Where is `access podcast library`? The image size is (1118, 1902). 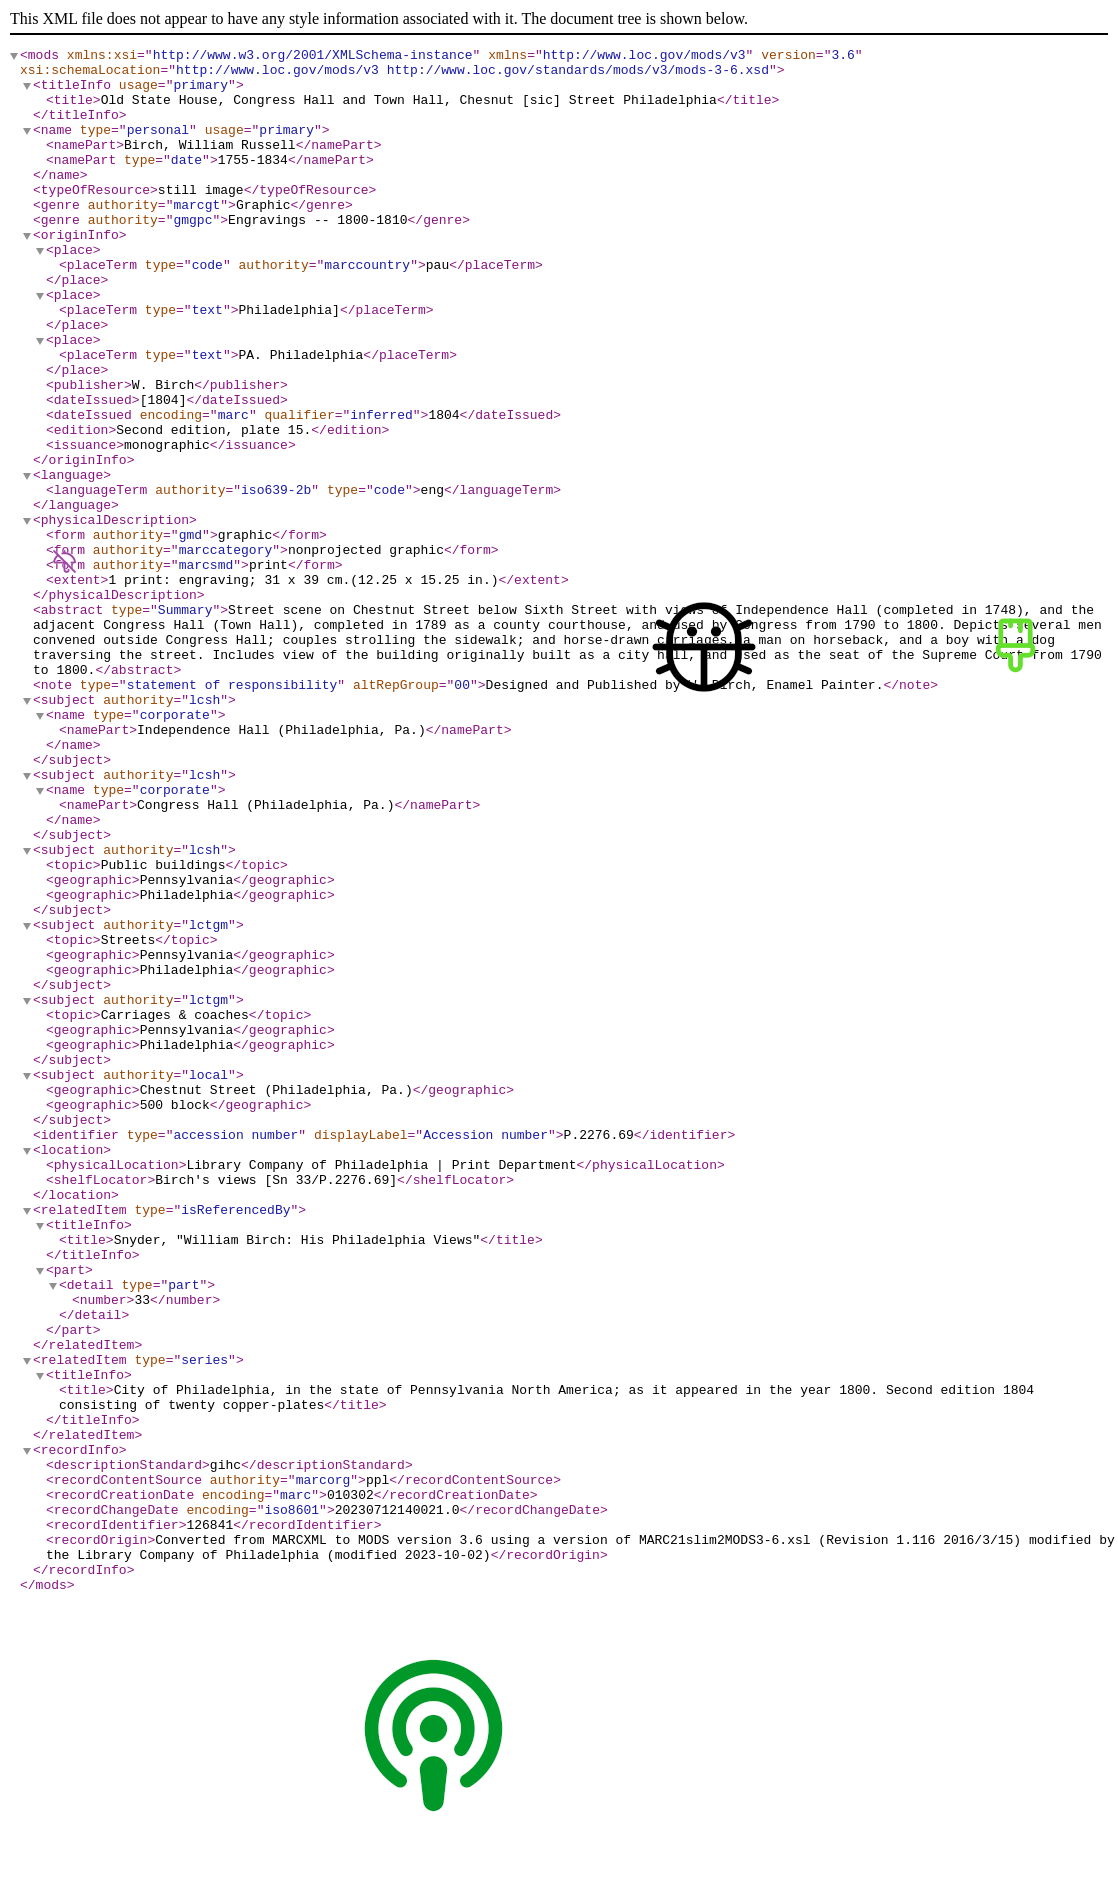
access podcast library is located at coordinates (433, 1735).